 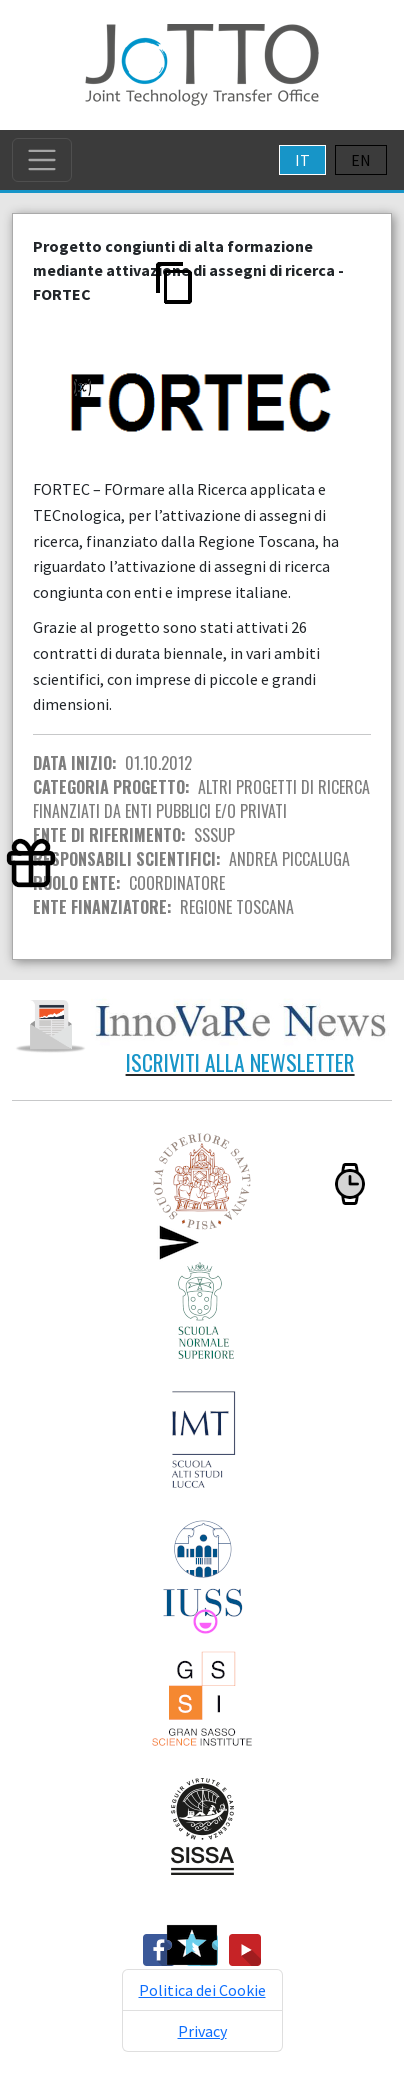 I want to click on access variable or parameter settings, so click(x=82, y=387).